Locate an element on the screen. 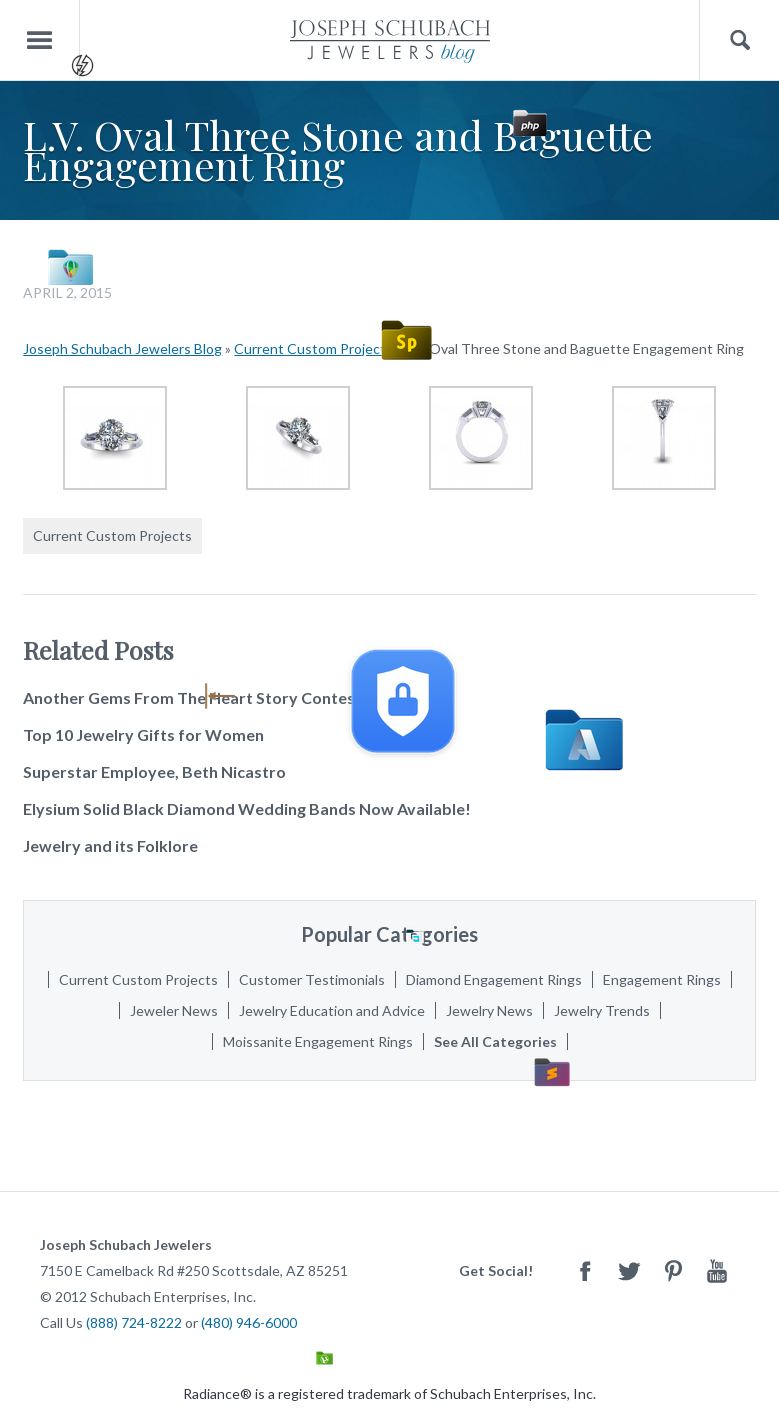 This screenshot has height=1412, width=779. open security & privacy settings is located at coordinates (403, 703).